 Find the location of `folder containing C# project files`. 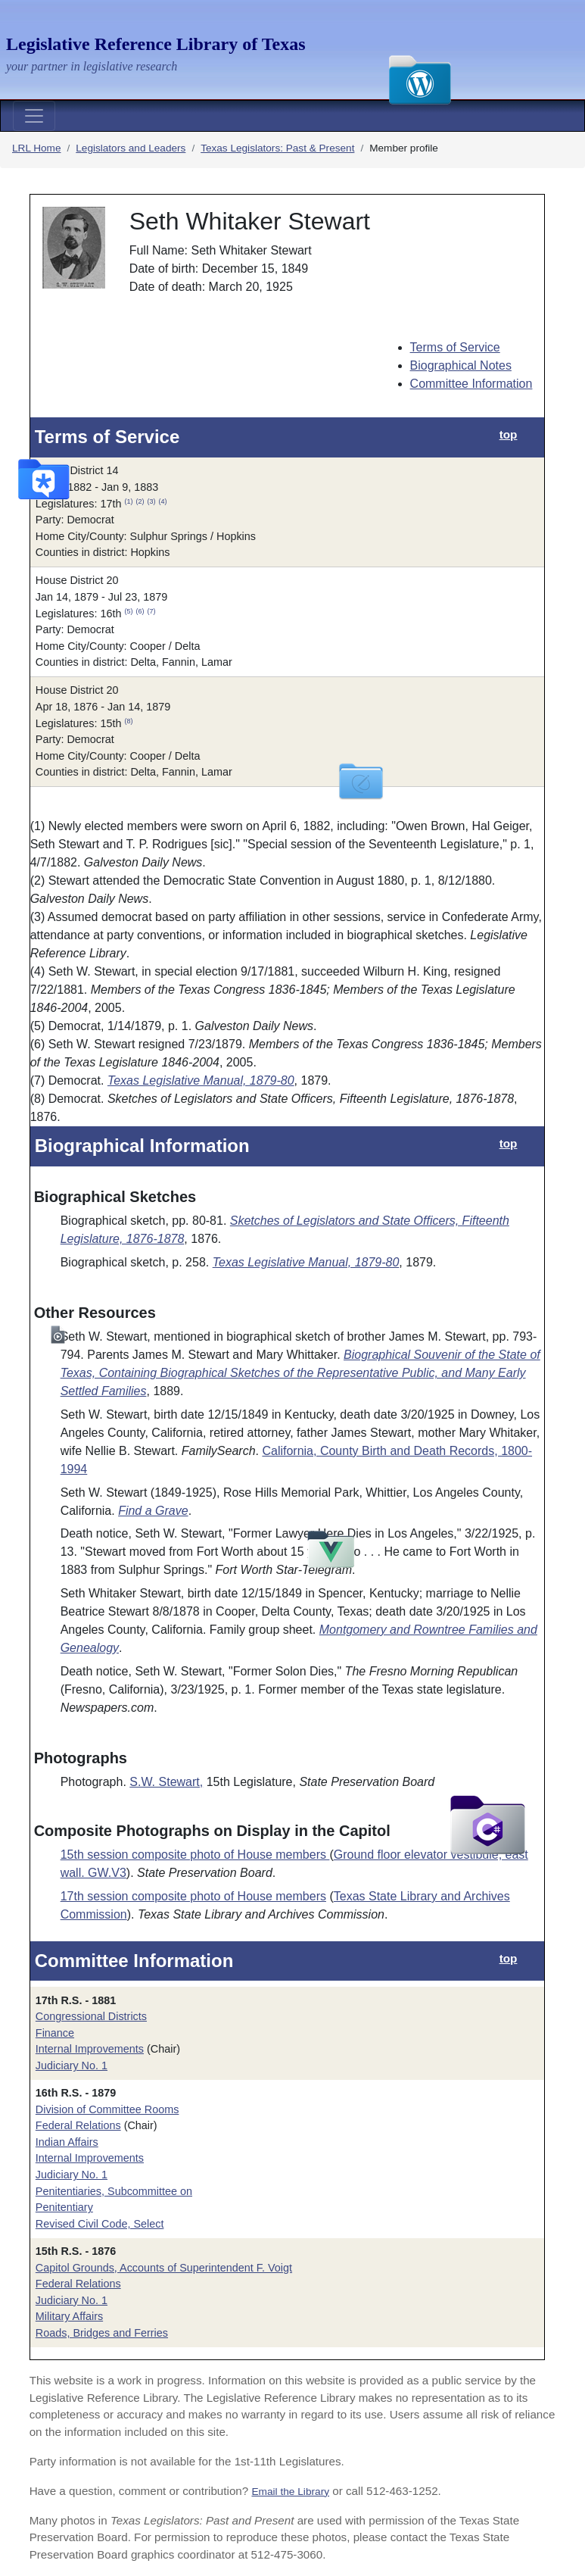

folder containing C# project files is located at coordinates (487, 1827).